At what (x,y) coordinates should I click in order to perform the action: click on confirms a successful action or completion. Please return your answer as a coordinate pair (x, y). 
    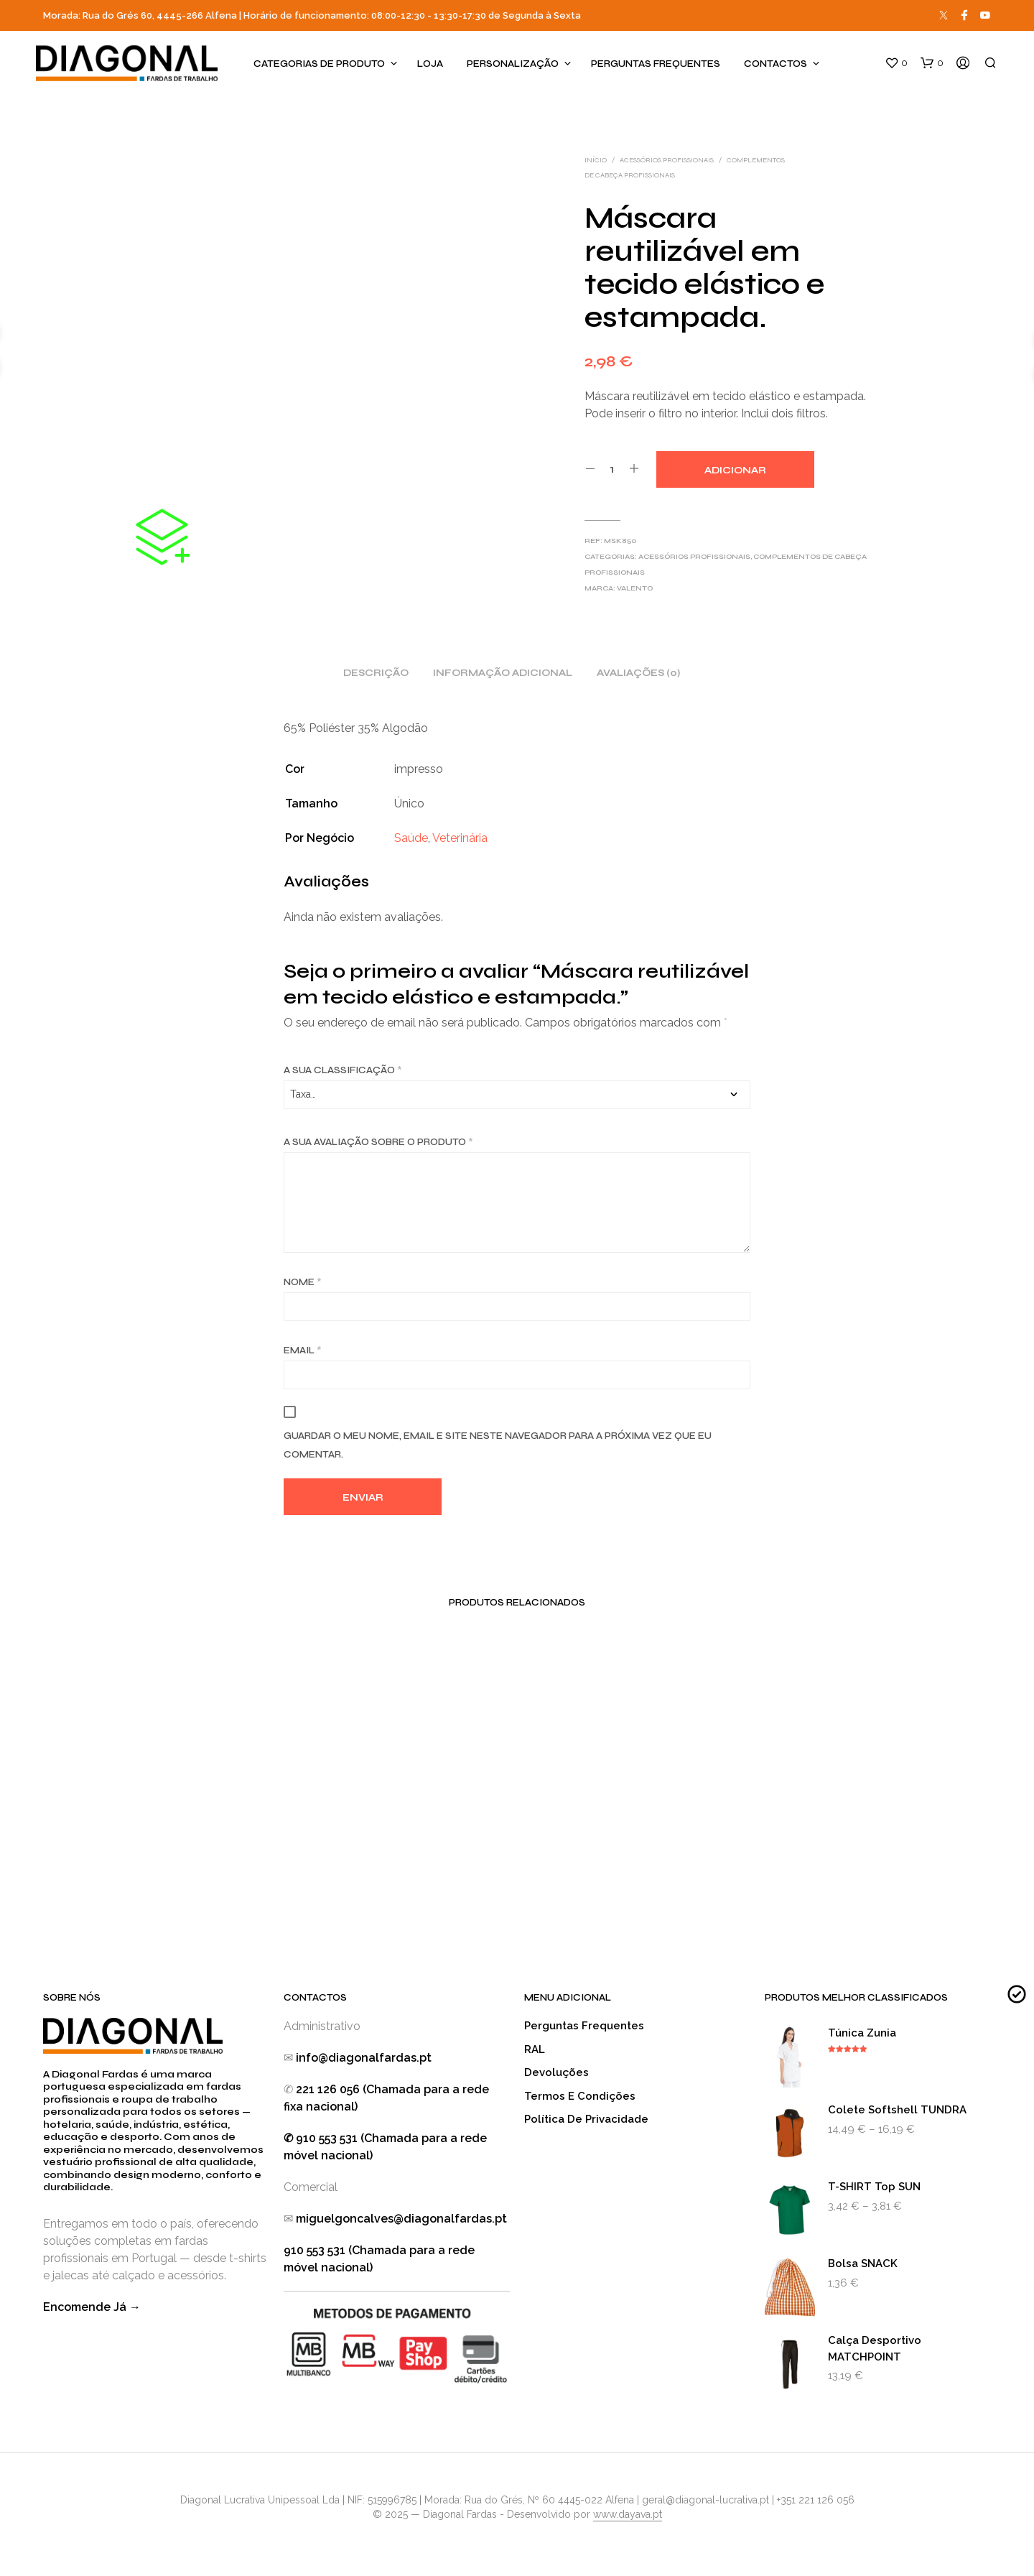
    Looking at the image, I should click on (1017, 1994).